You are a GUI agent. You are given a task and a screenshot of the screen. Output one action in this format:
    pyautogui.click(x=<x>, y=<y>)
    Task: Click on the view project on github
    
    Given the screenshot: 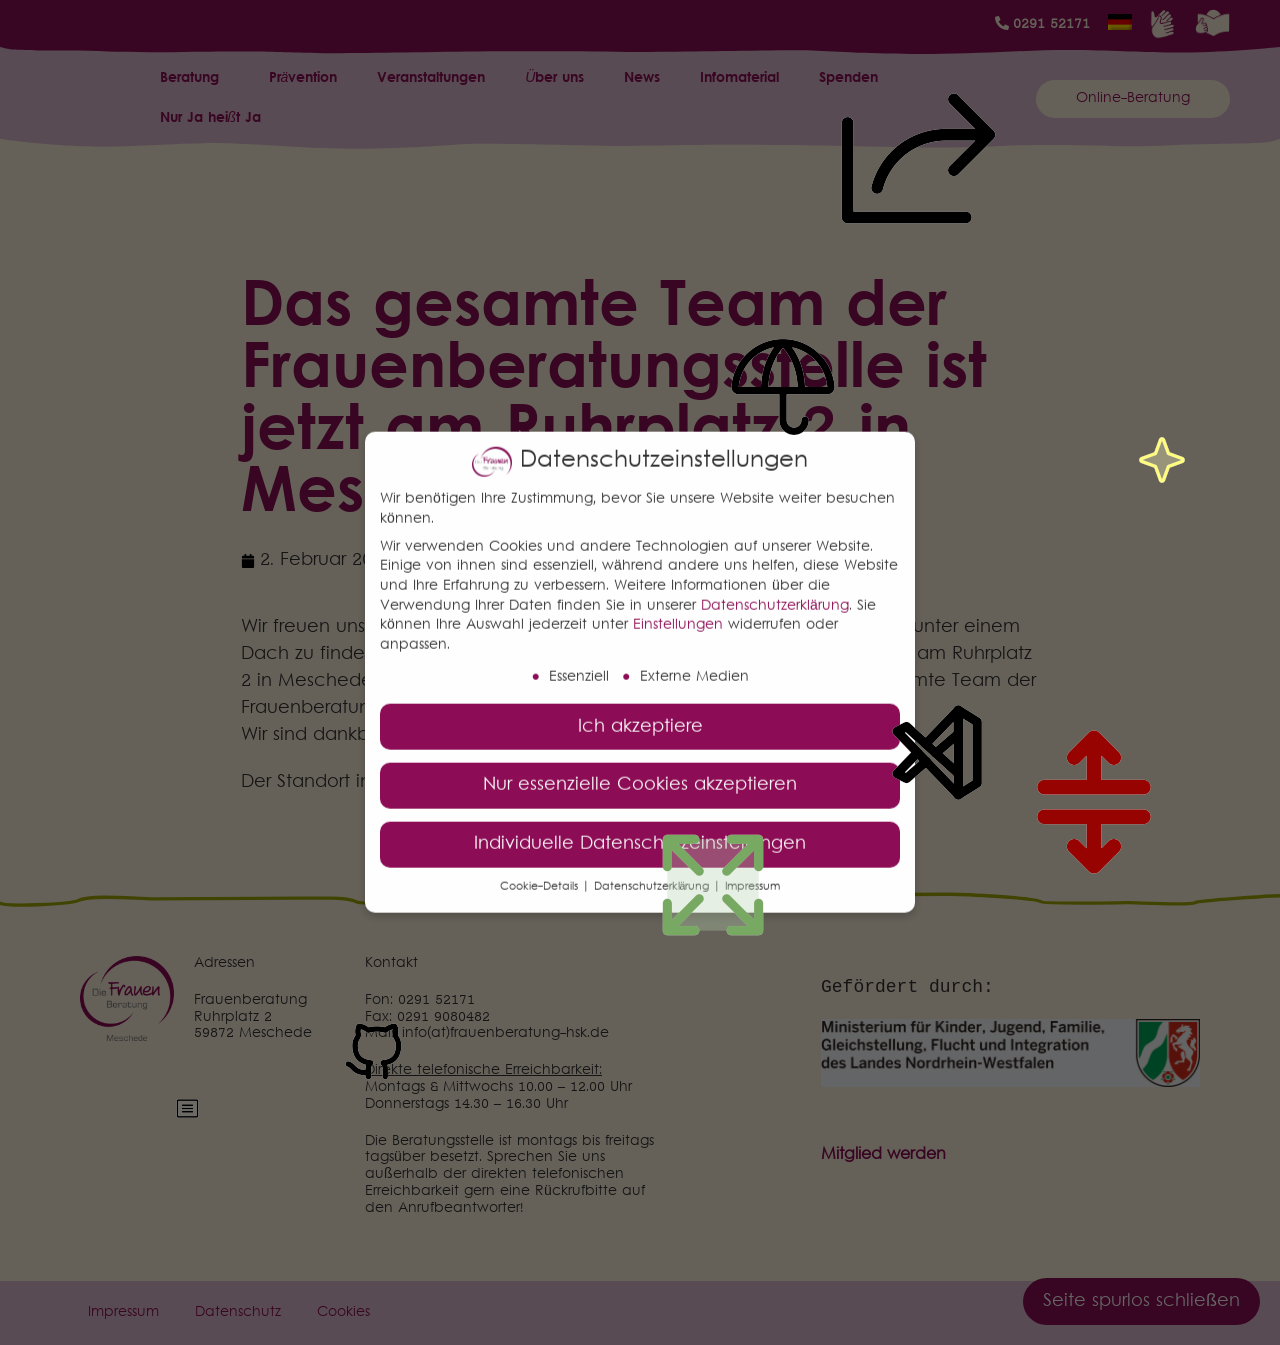 What is the action you would take?
    pyautogui.click(x=373, y=1051)
    